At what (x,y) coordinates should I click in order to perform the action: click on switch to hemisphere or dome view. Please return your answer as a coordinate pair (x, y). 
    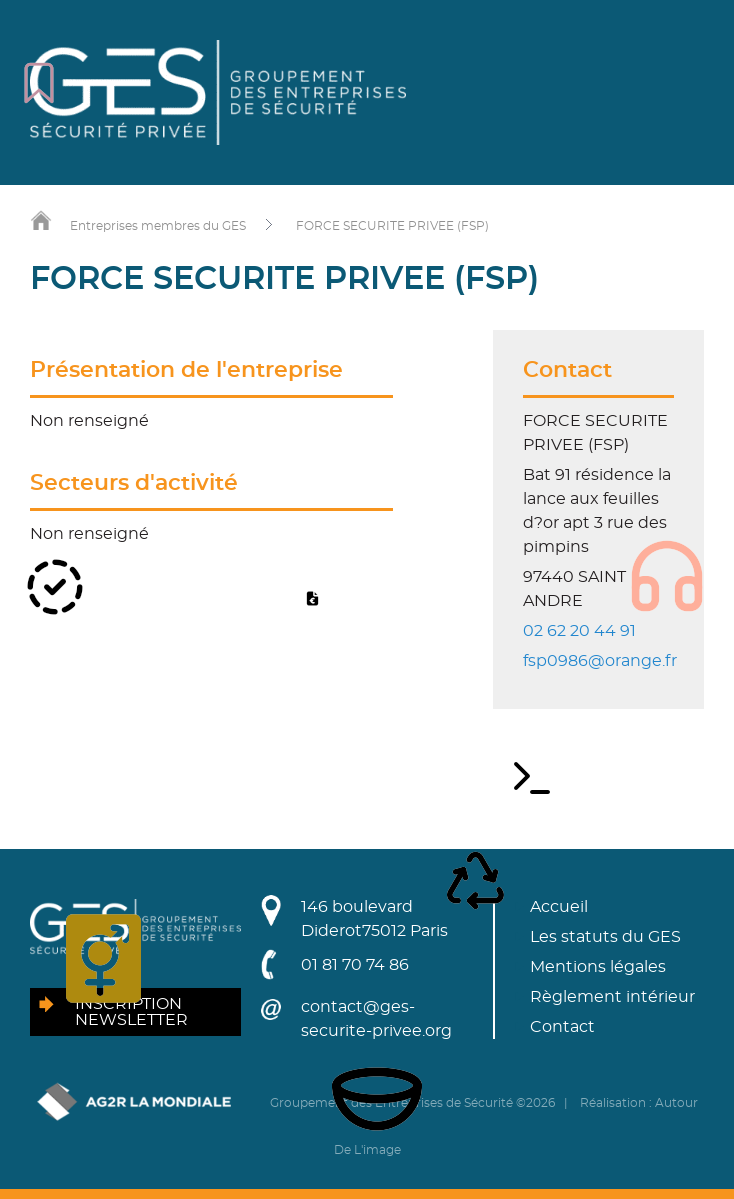
    Looking at the image, I should click on (377, 1099).